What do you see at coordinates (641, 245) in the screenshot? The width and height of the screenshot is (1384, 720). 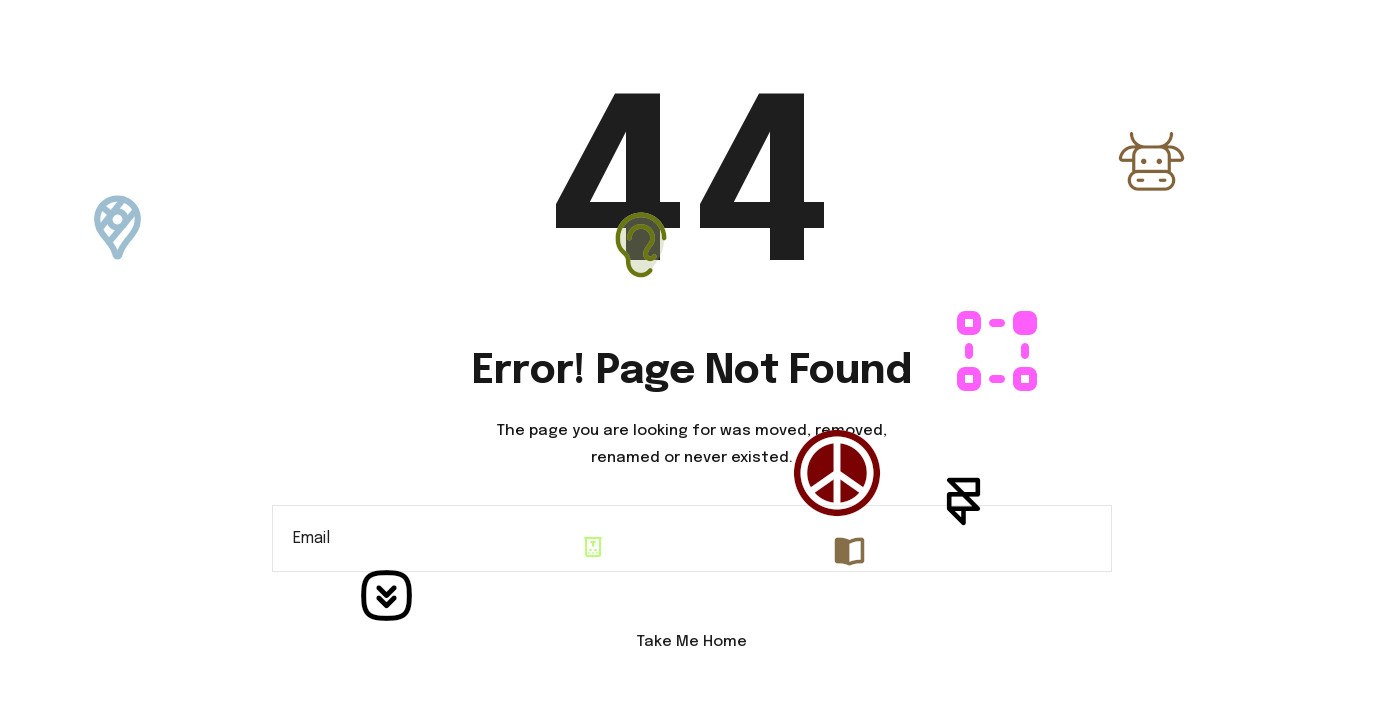 I see `access audio or hearing settings` at bounding box center [641, 245].